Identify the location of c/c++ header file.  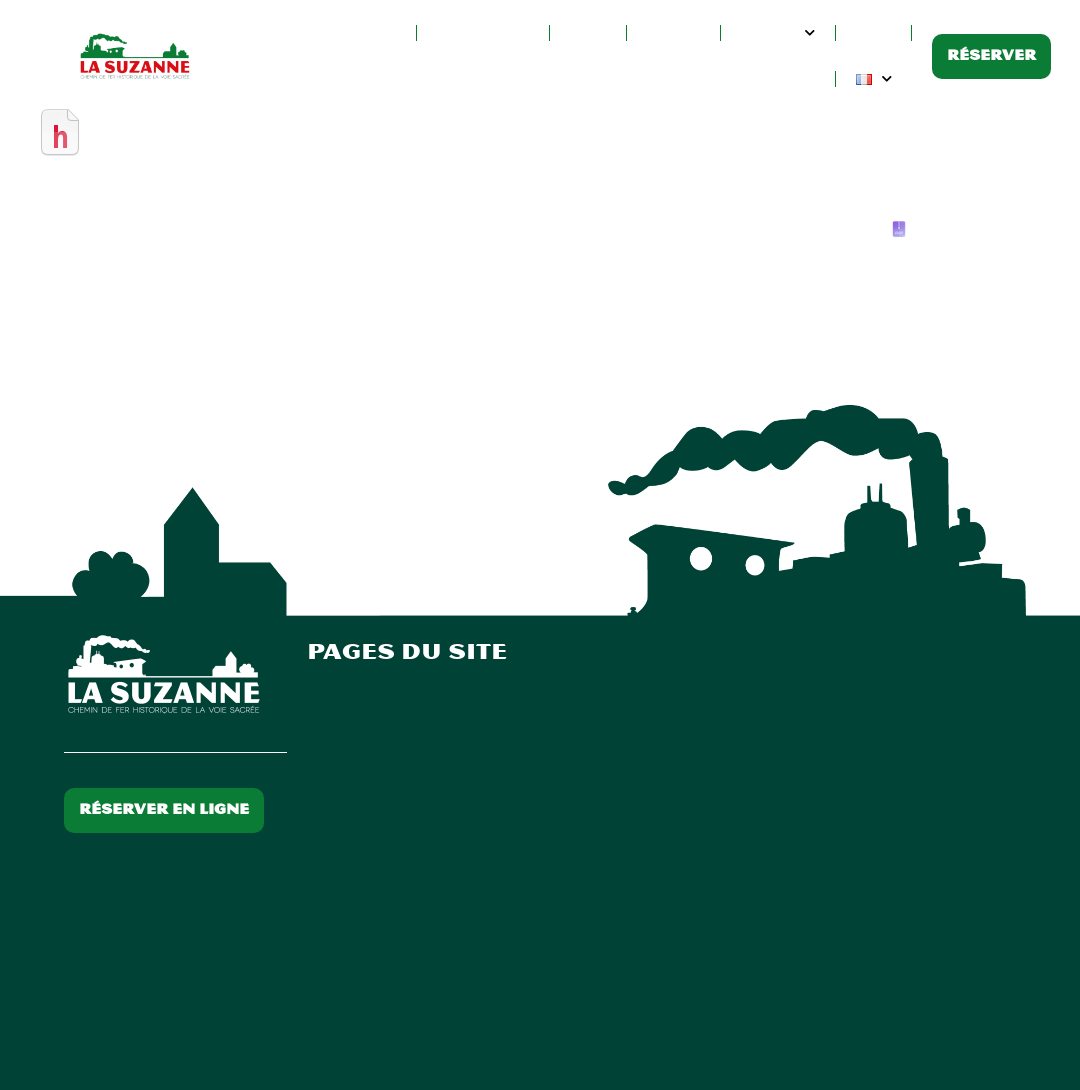
(60, 132).